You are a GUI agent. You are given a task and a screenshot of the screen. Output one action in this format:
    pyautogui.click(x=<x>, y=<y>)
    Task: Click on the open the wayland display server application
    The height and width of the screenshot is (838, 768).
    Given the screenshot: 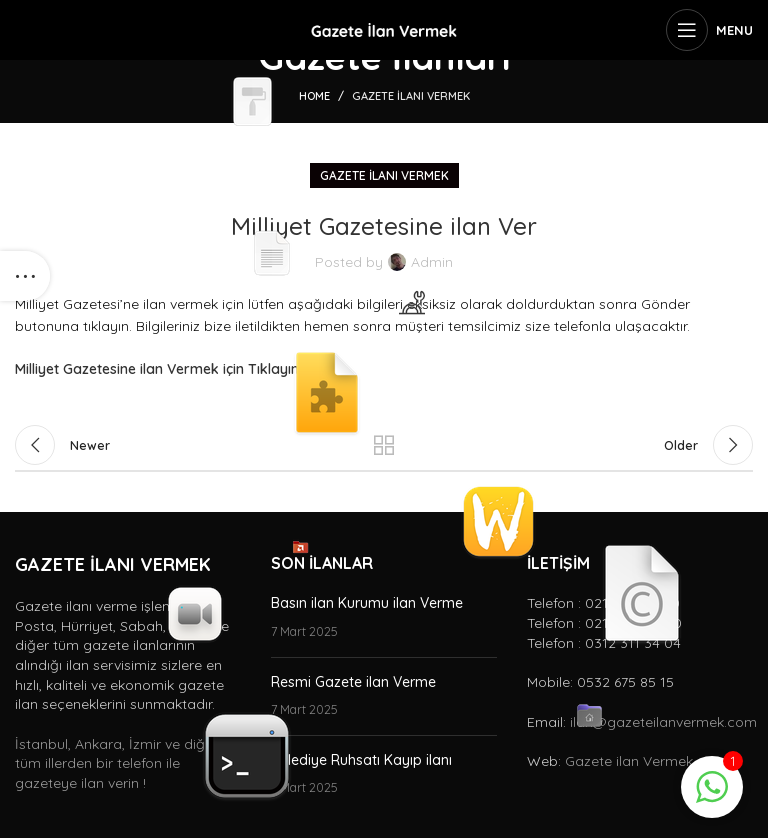 What is the action you would take?
    pyautogui.click(x=498, y=521)
    